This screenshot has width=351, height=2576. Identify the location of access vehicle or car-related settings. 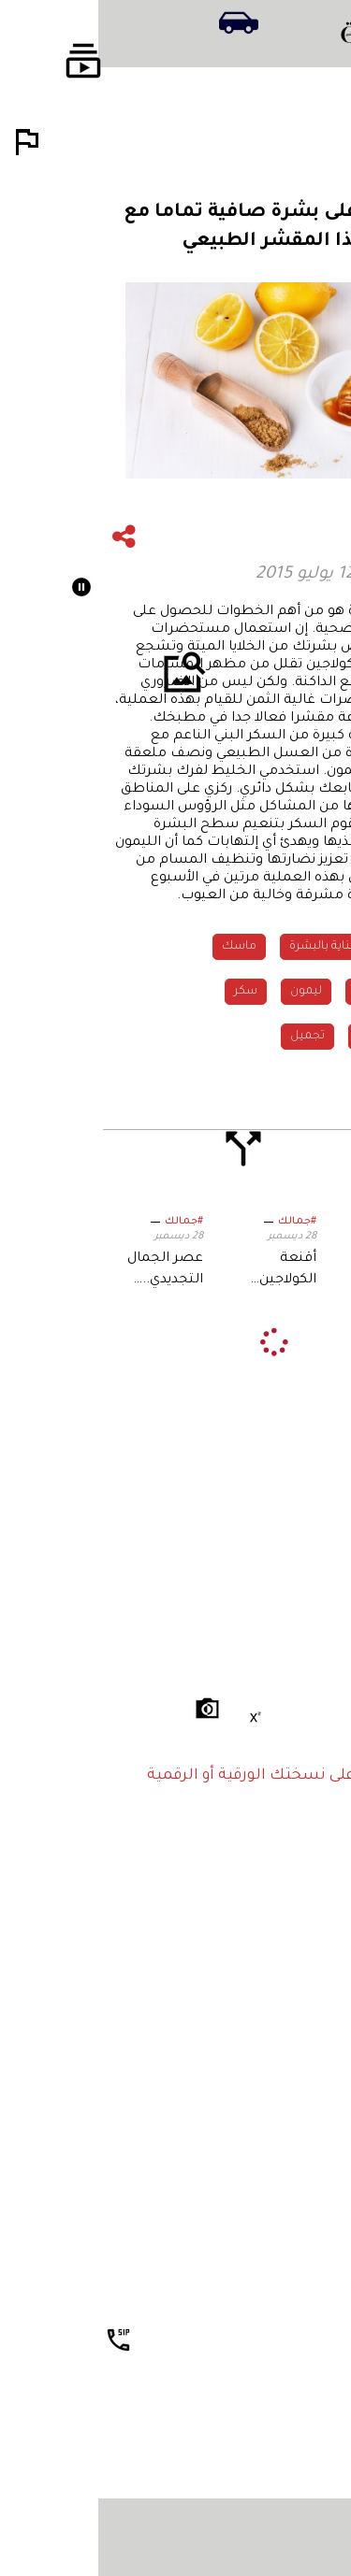
(239, 21).